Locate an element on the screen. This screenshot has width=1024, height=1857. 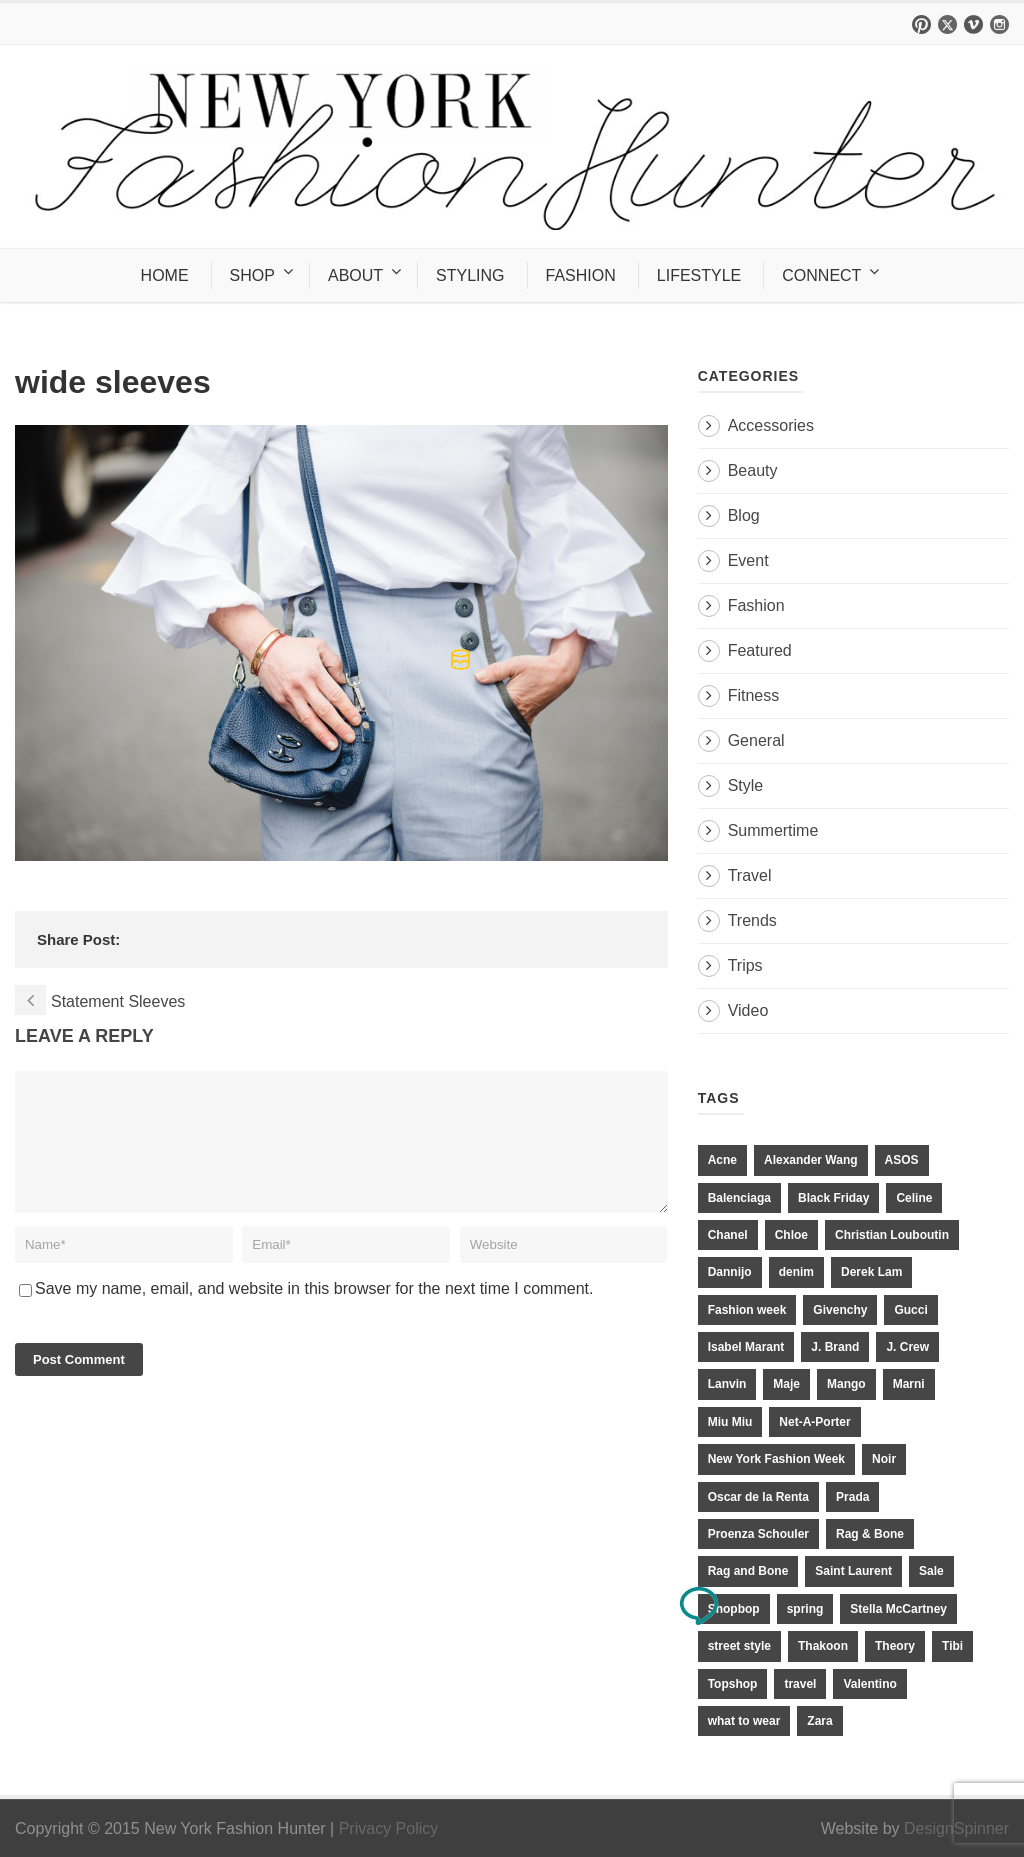
indicates a database security breach or data leak is located at coordinates (460, 659).